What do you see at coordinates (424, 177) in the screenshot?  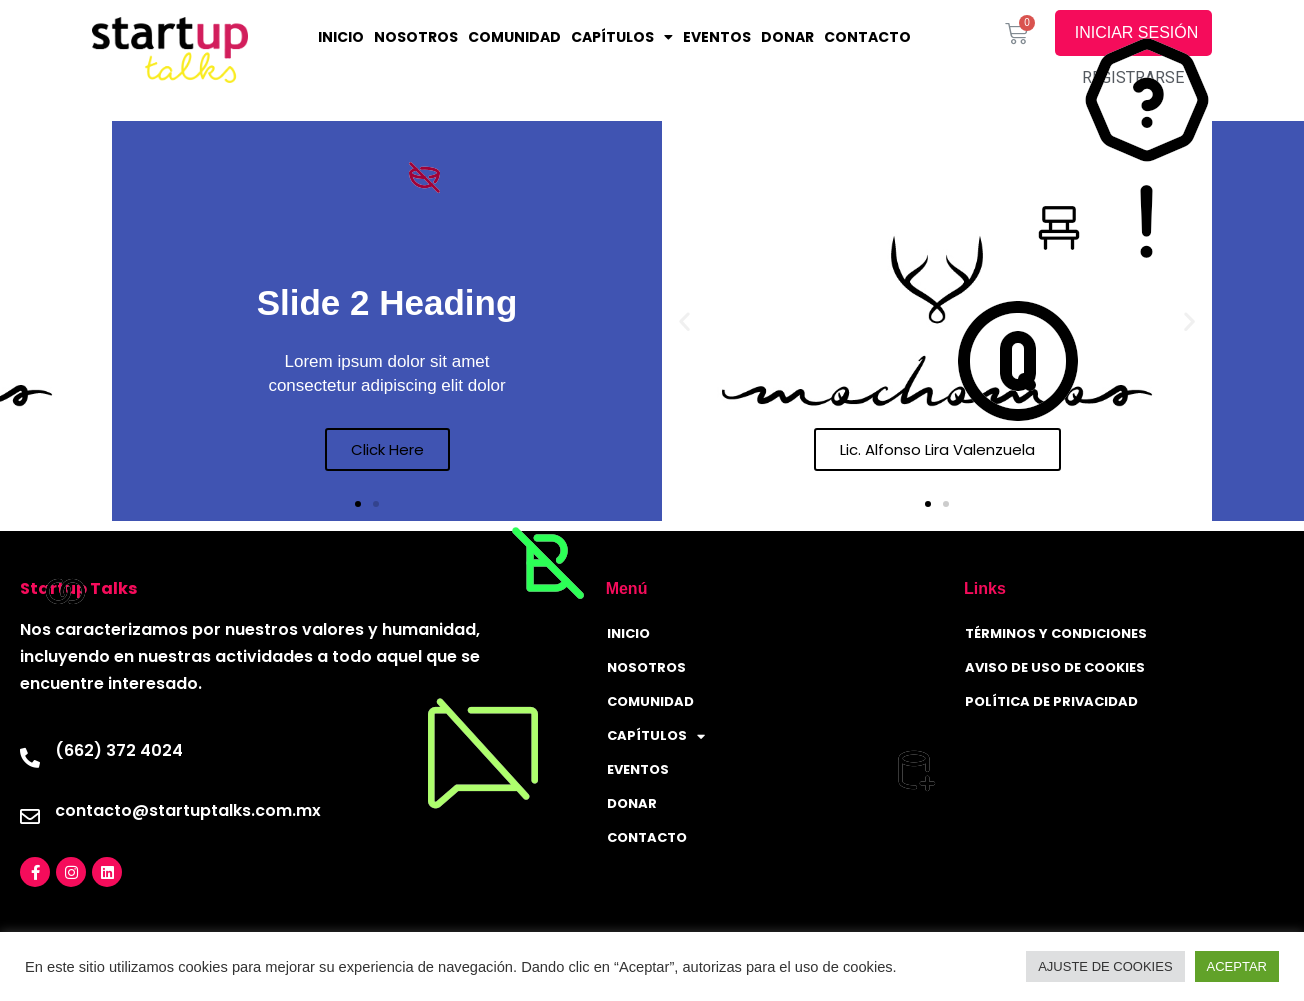 I see `3D rendering or hemisphere view disabled` at bounding box center [424, 177].